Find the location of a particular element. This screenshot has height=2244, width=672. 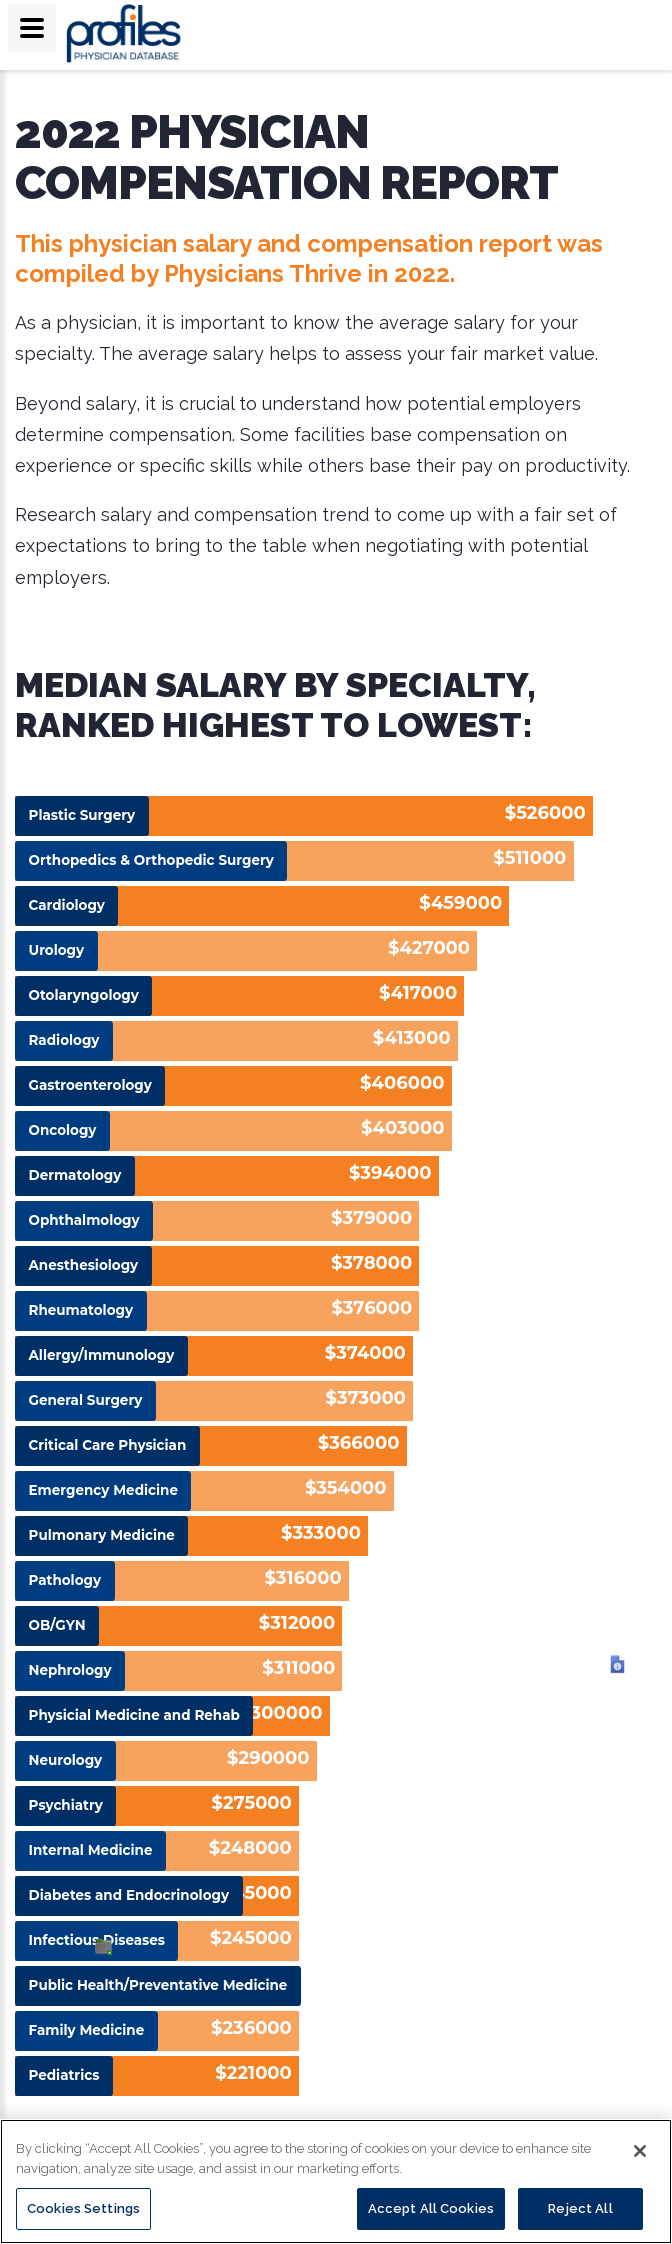

create a new folder is located at coordinates (103, 1946).